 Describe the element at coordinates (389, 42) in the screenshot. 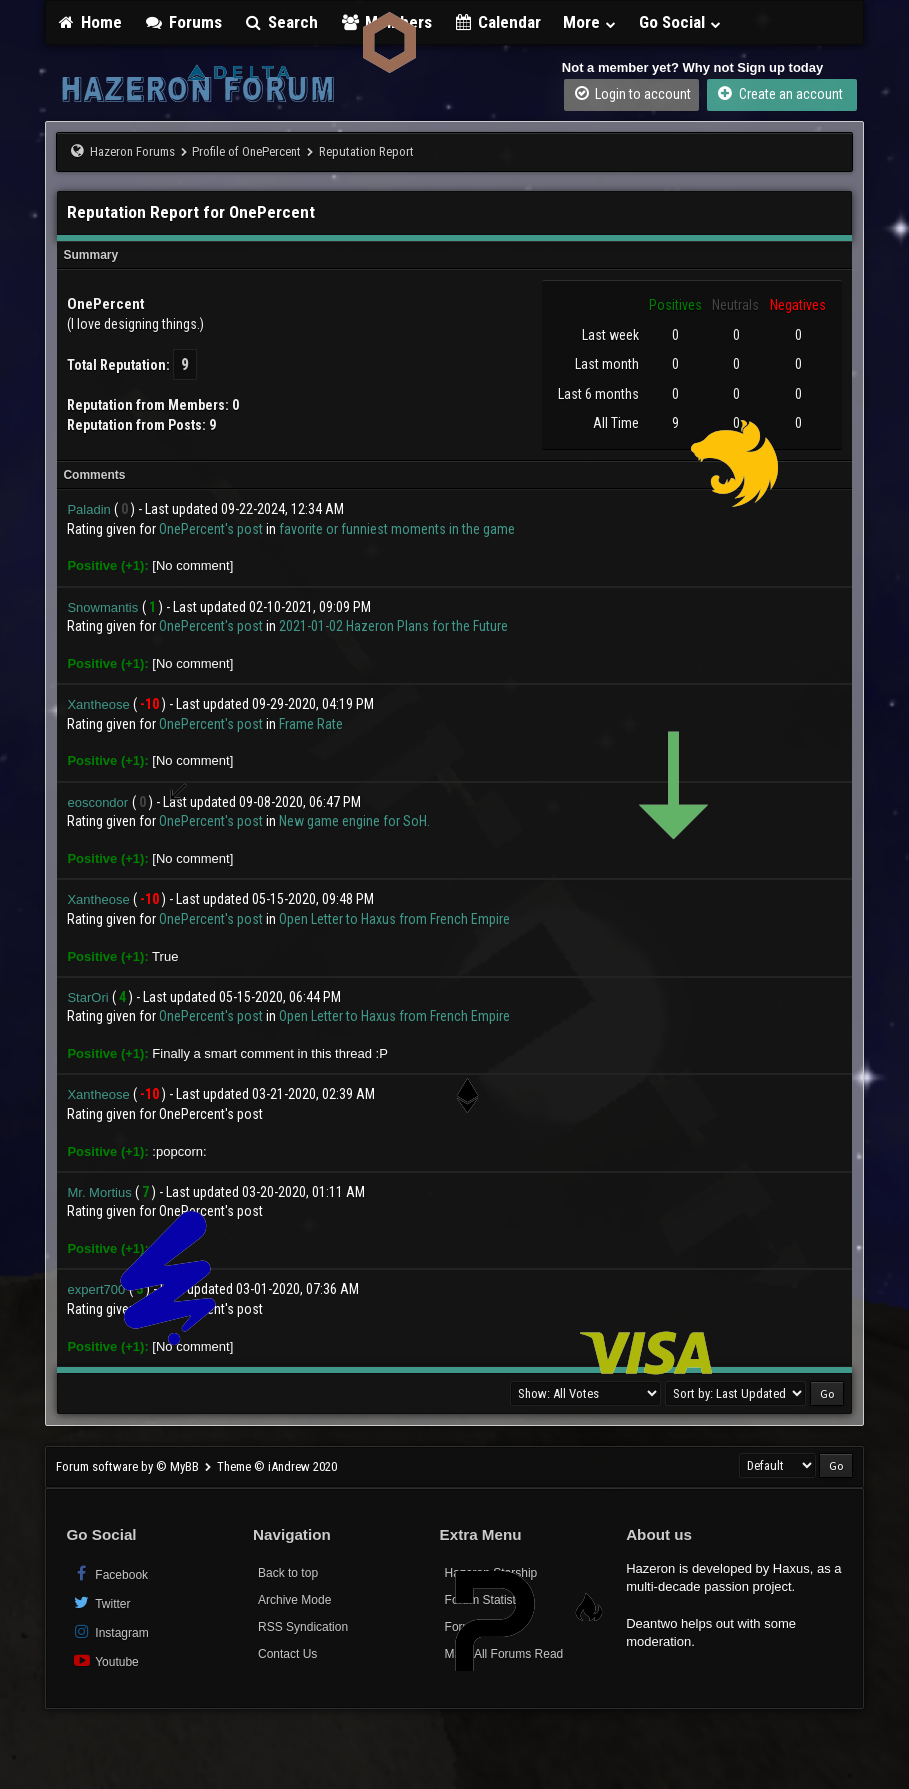

I see `Chainlink blockchain oracle network logo` at that location.